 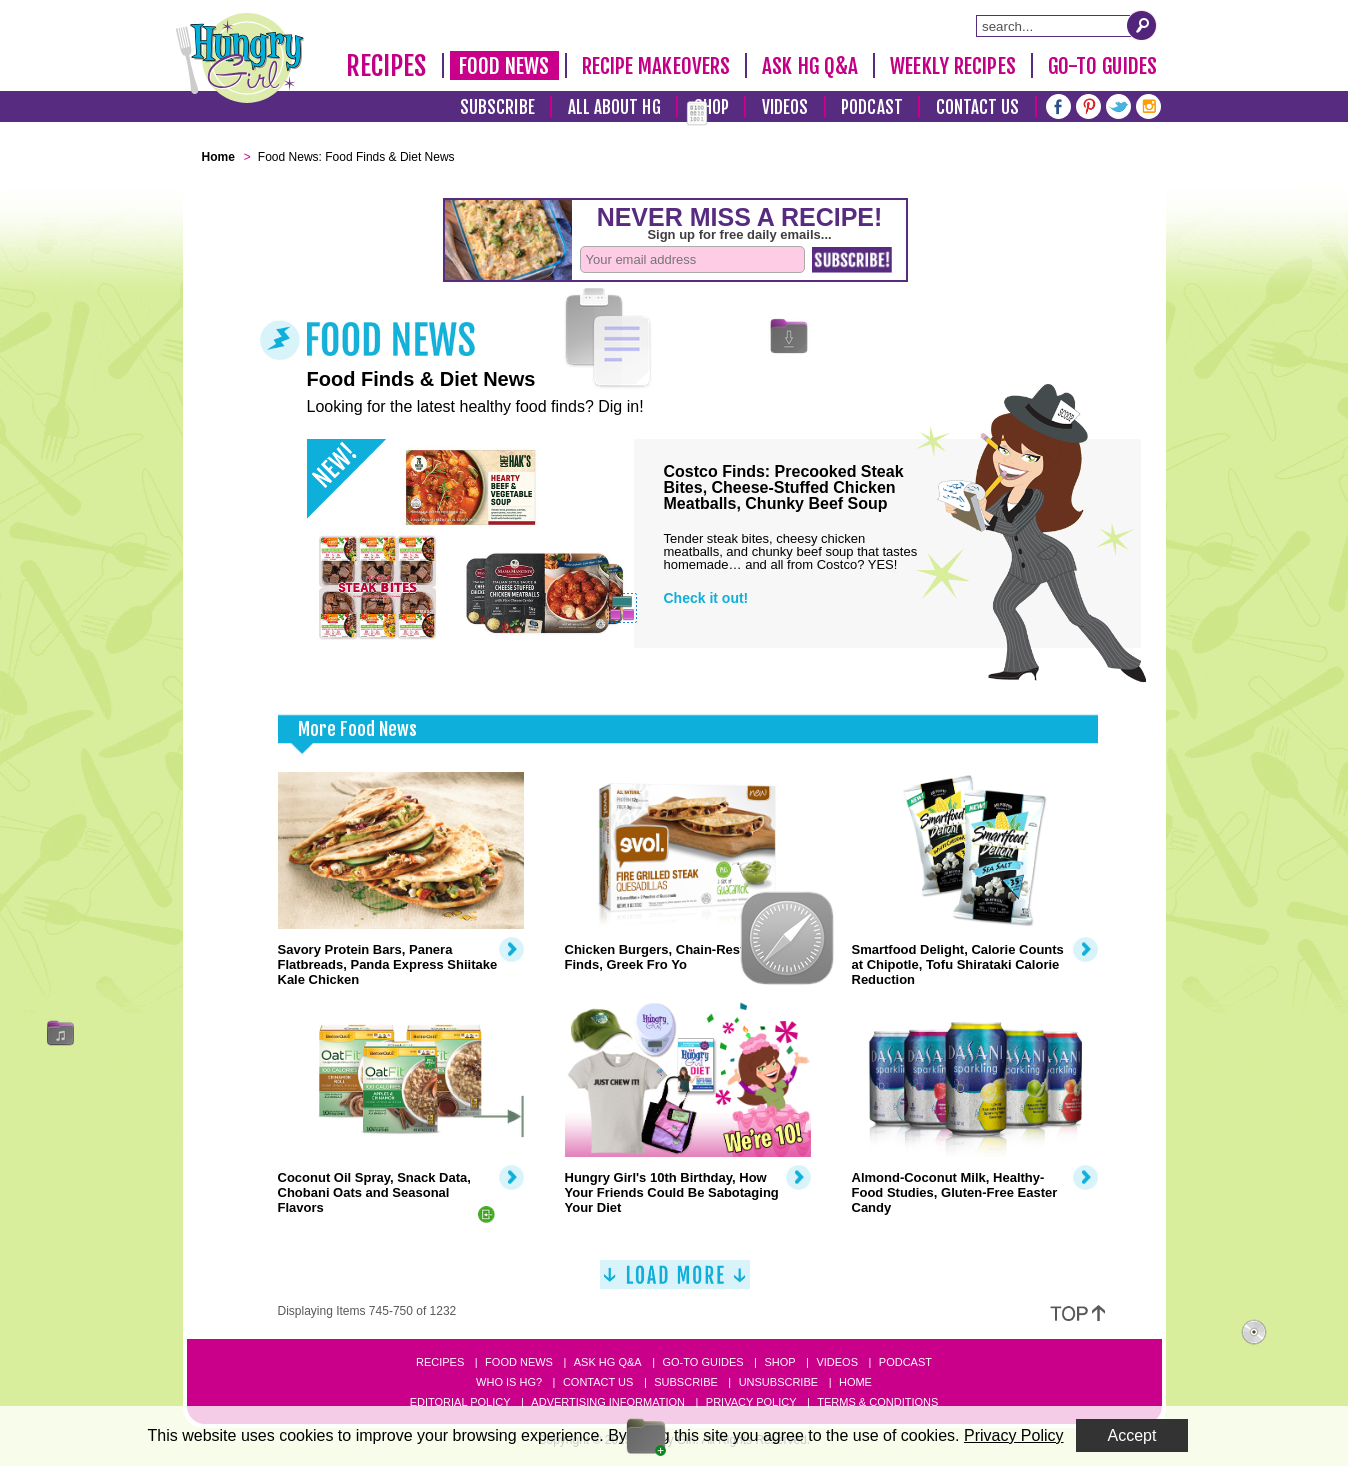 What do you see at coordinates (498, 1116) in the screenshot?
I see `jump to the last item in a list` at bounding box center [498, 1116].